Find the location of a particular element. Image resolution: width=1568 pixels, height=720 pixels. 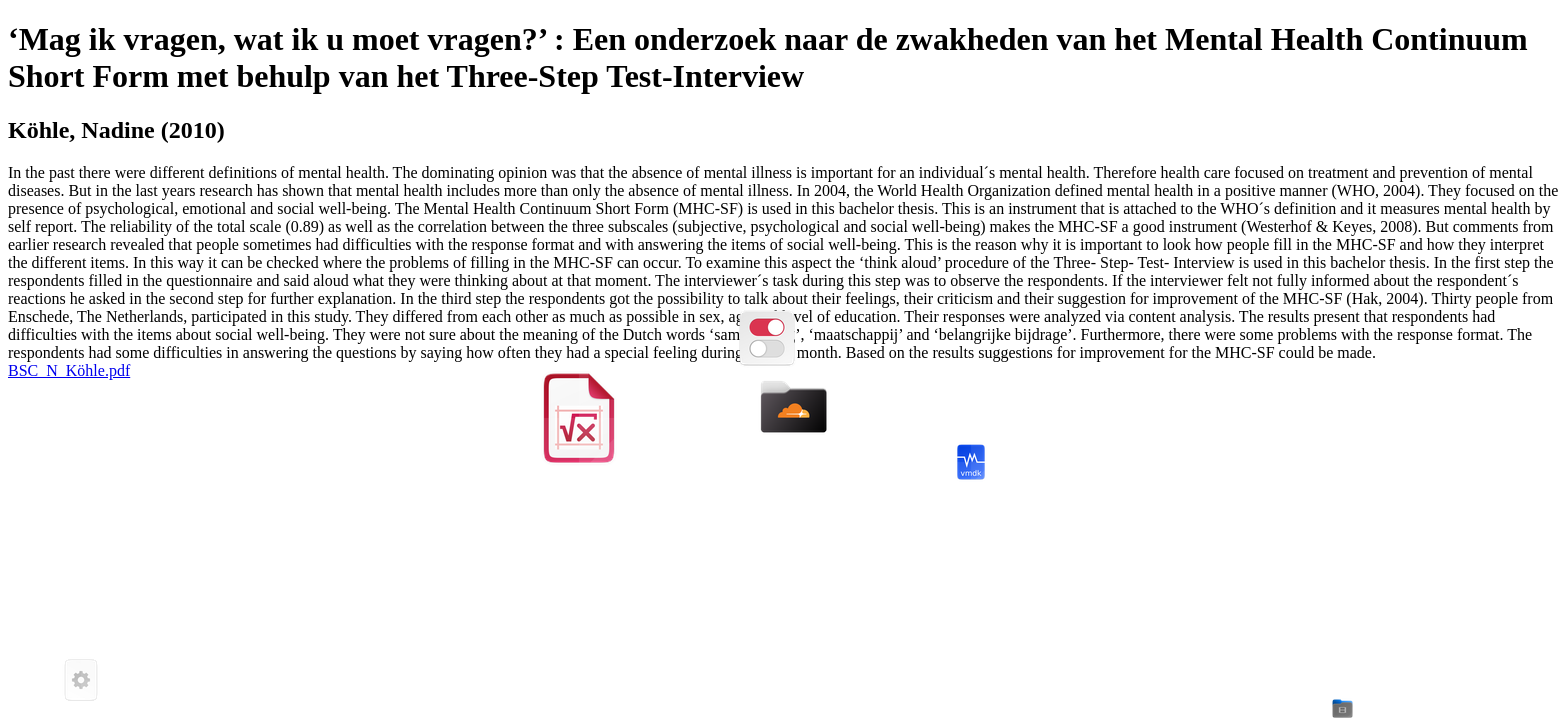

open your videos folder is located at coordinates (1342, 708).